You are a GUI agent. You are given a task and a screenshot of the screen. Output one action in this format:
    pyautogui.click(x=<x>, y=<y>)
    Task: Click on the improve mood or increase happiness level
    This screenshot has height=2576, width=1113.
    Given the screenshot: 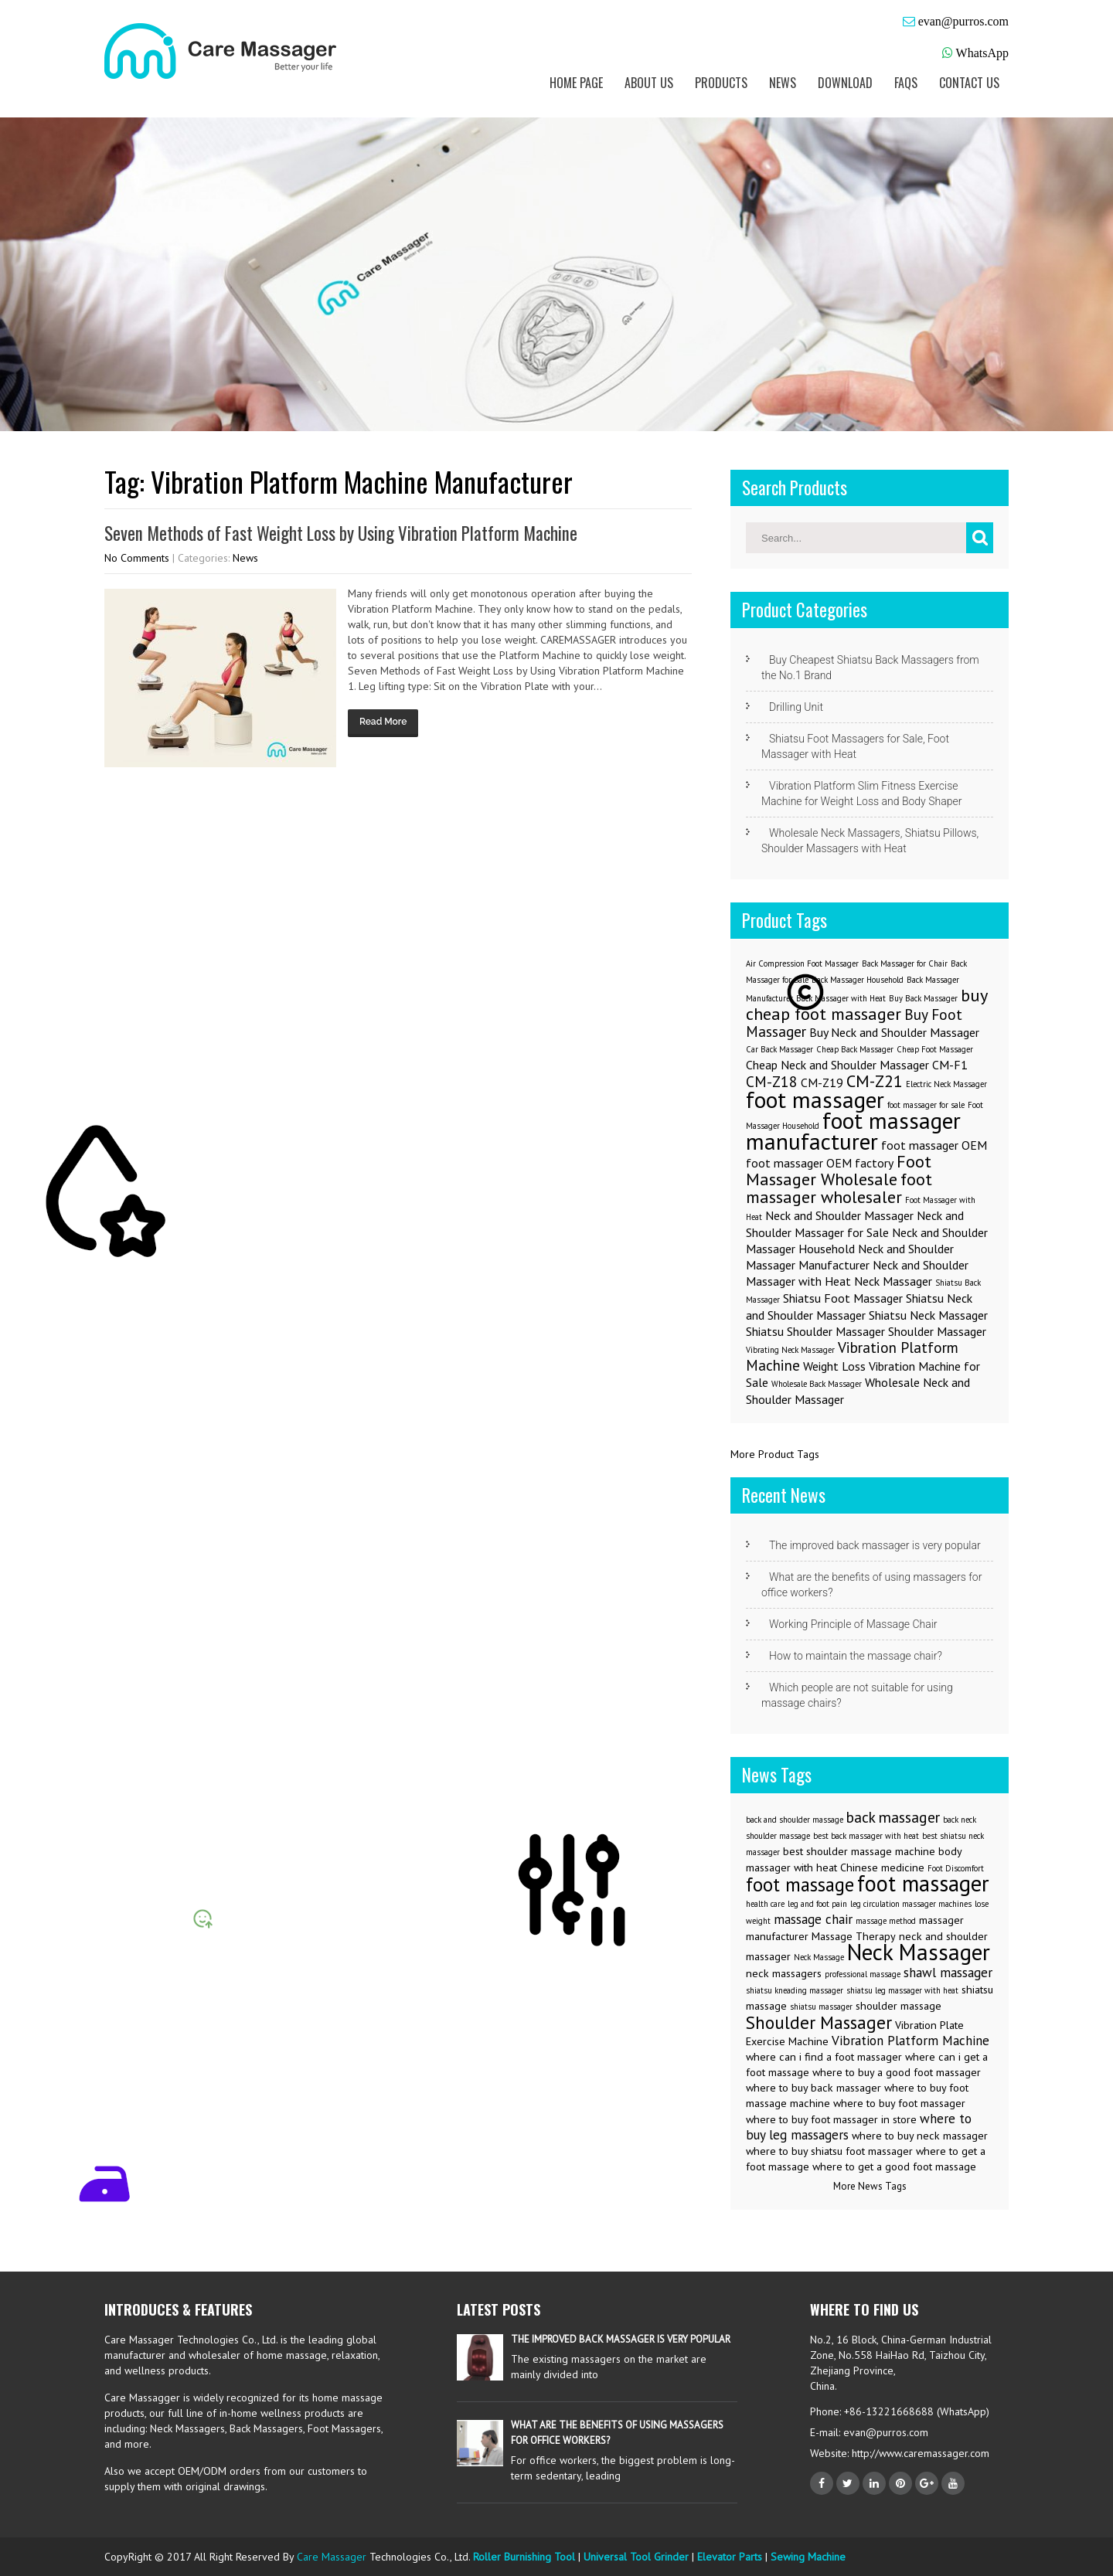 What is the action you would take?
    pyautogui.click(x=203, y=1918)
    